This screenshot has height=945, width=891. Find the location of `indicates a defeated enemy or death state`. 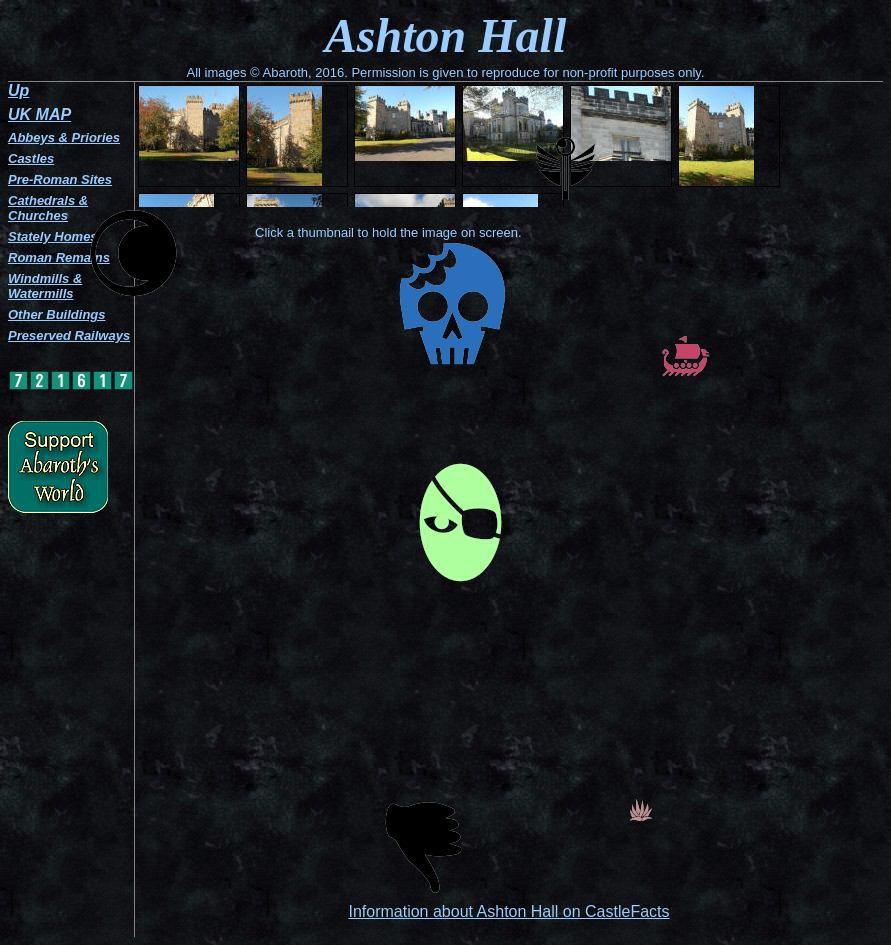

indicates a defeated enemy or death state is located at coordinates (450, 304).